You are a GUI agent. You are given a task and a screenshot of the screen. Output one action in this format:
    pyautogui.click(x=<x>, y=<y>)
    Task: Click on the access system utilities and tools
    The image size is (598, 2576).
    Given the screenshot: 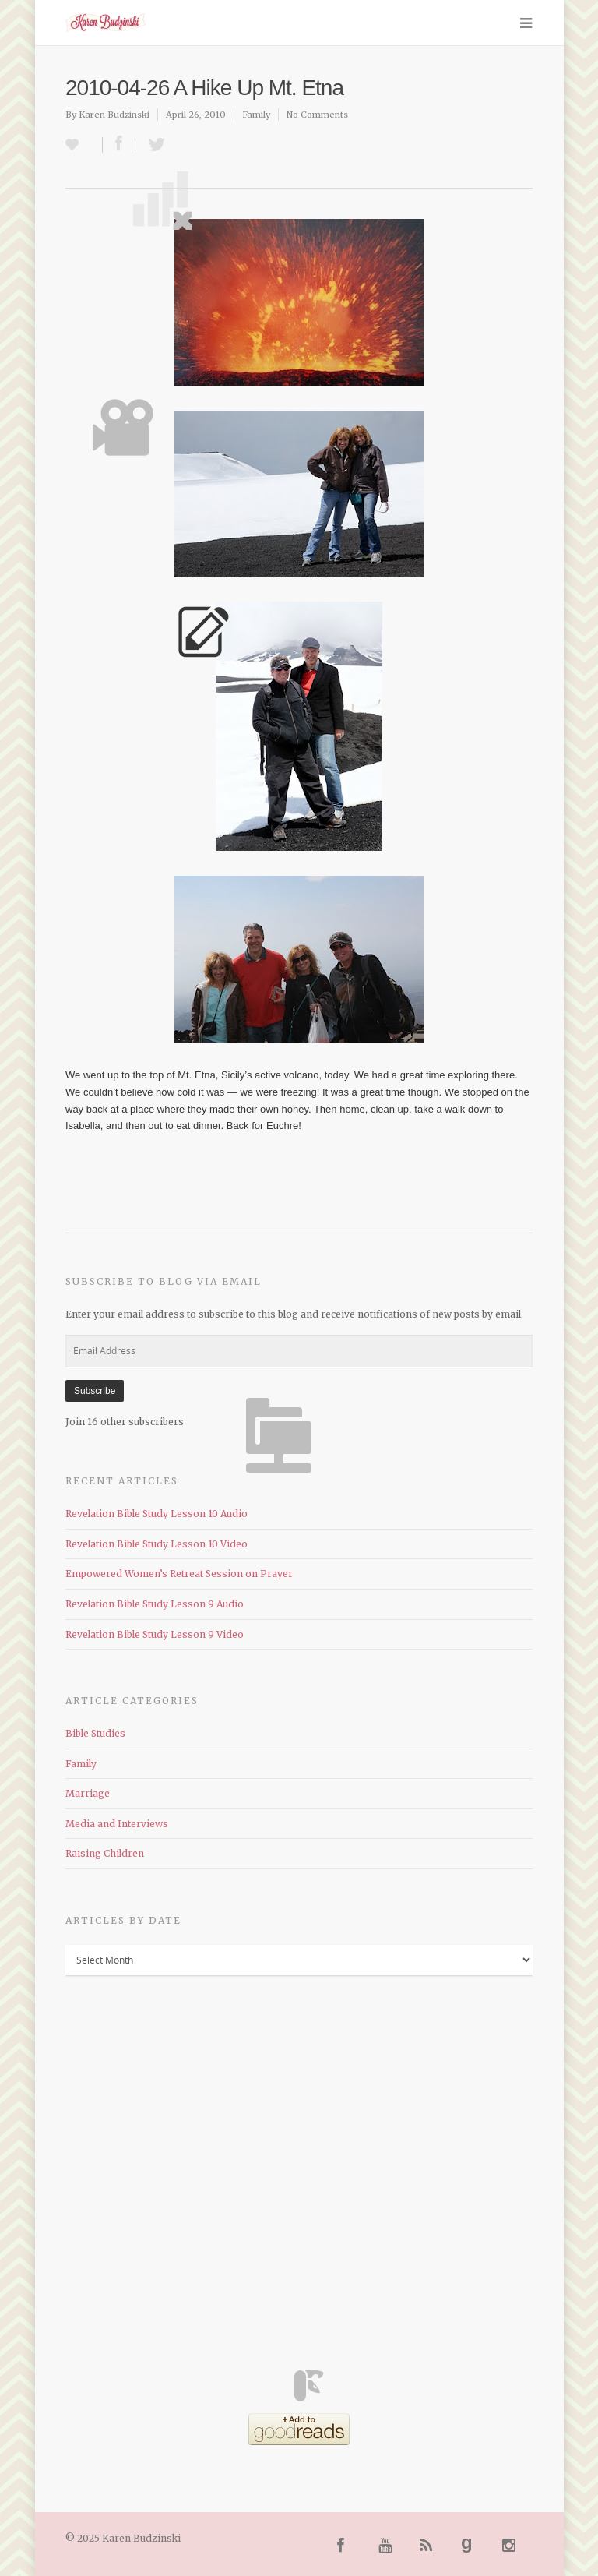 What is the action you would take?
    pyautogui.click(x=310, y=2386)
    